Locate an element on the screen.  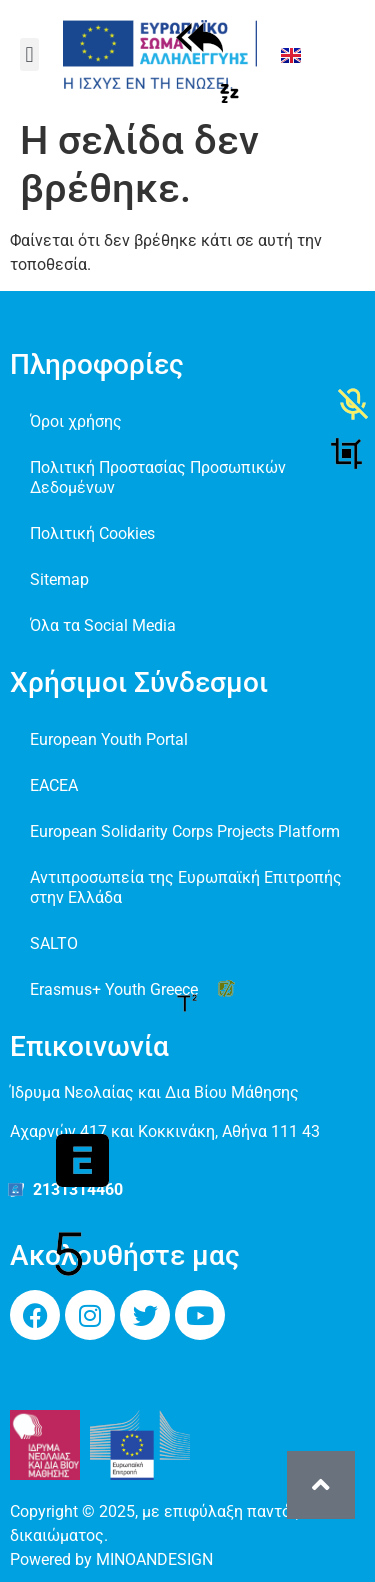
access British pound currency settings is located at coordinates (15, 1189).